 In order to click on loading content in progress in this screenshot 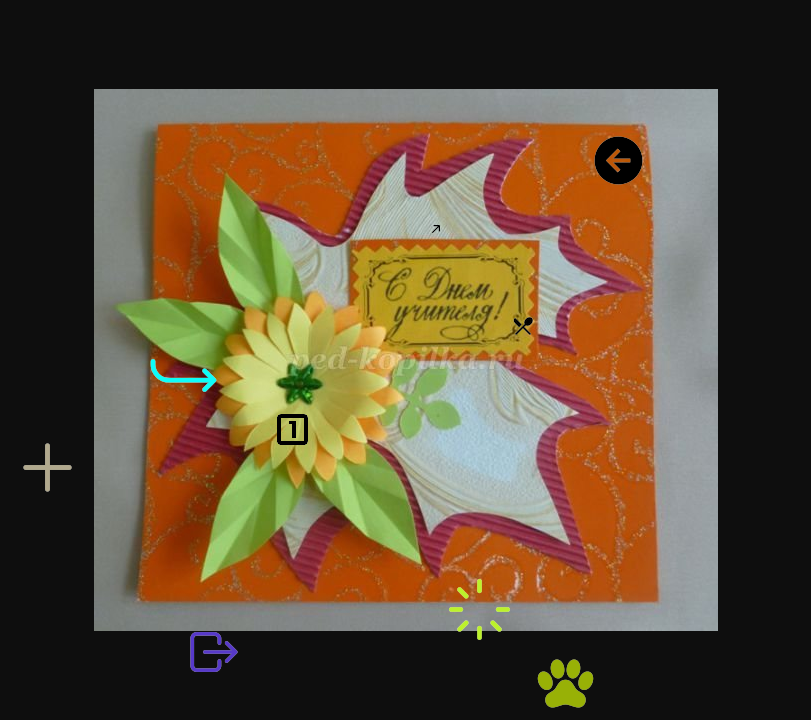, I will do `click(479, 609)`.